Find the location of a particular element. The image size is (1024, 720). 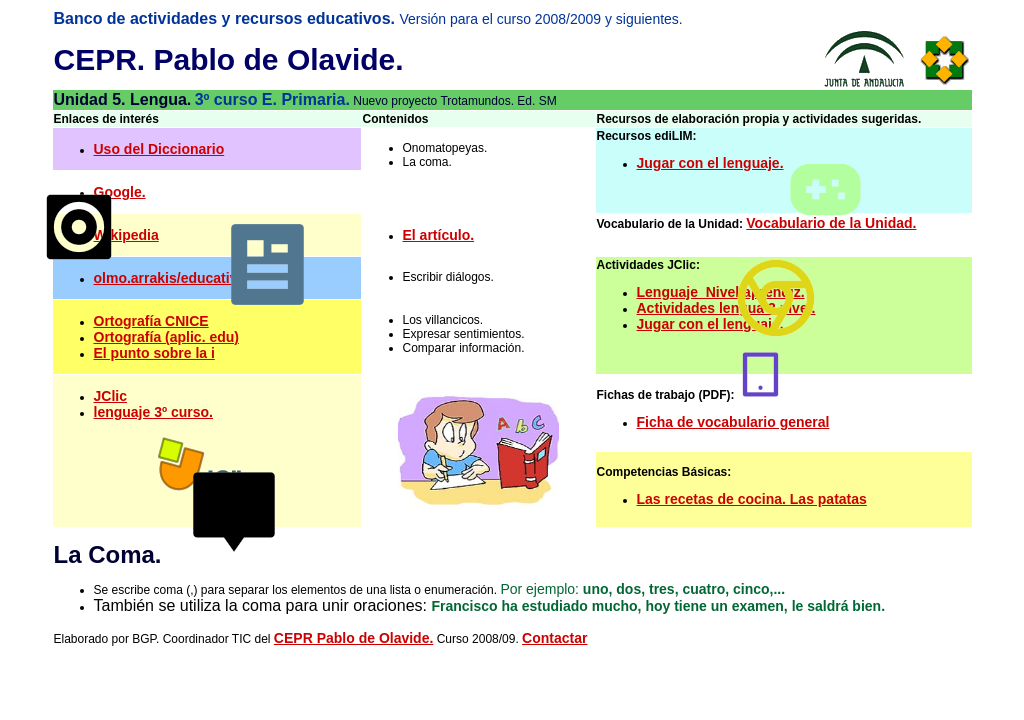

adjust speaker or audio output settings is located at coordinates (79, 227).